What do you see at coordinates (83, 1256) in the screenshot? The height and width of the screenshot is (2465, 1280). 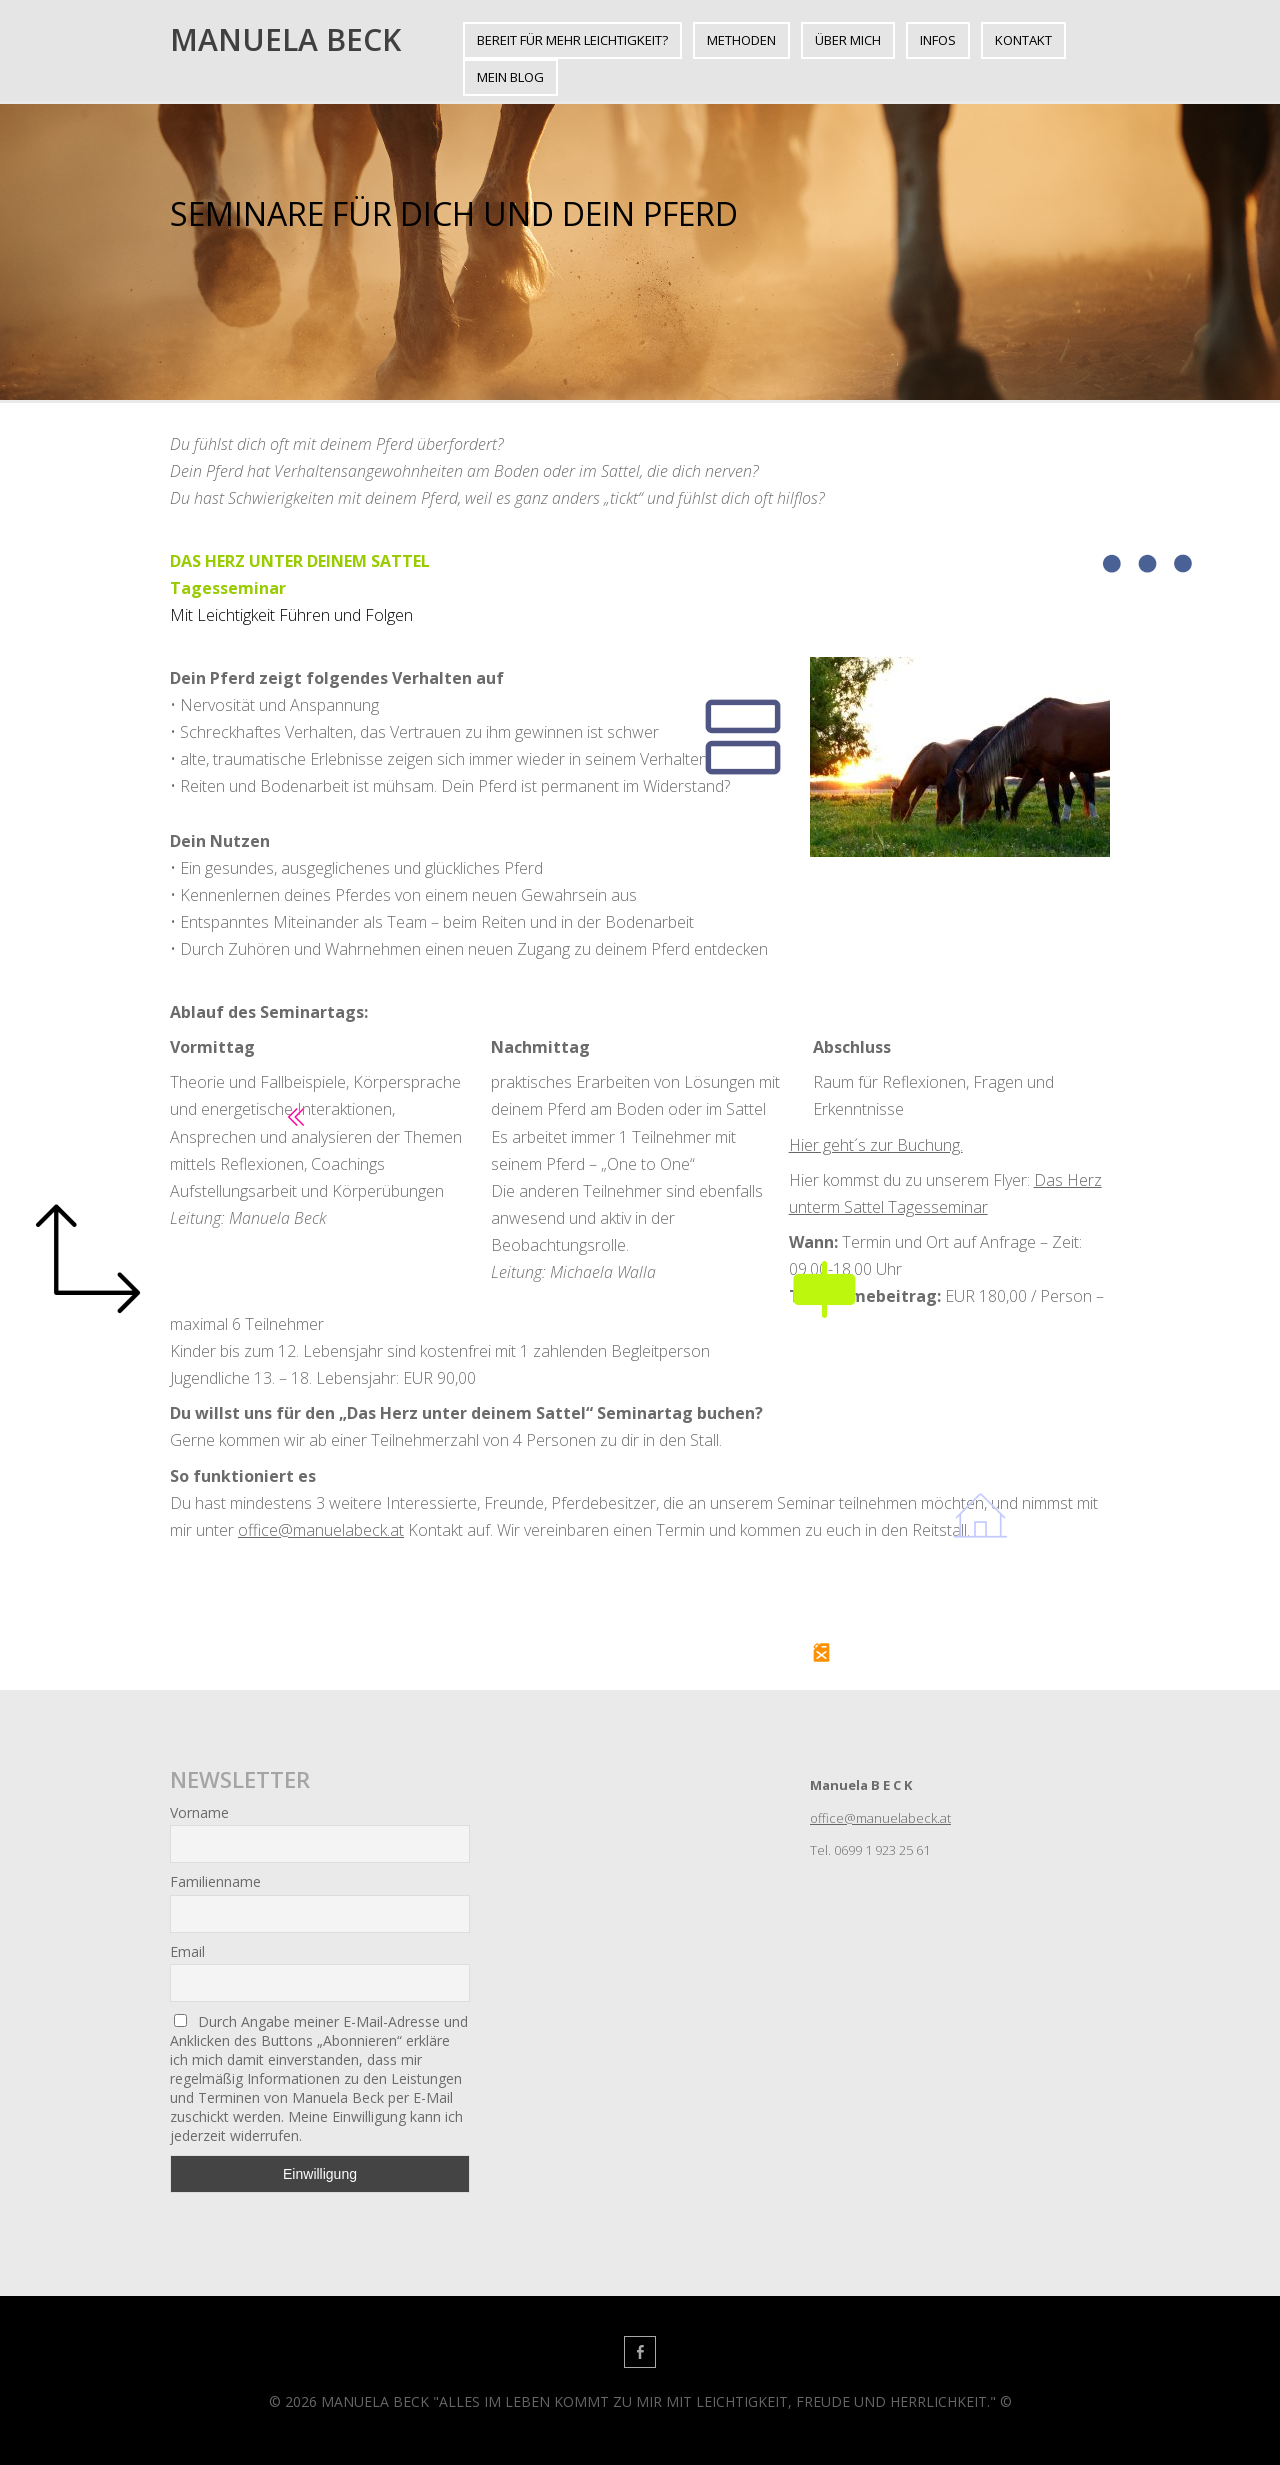 I see `vector path with two anchor points` at bounding box center [83, 1256].